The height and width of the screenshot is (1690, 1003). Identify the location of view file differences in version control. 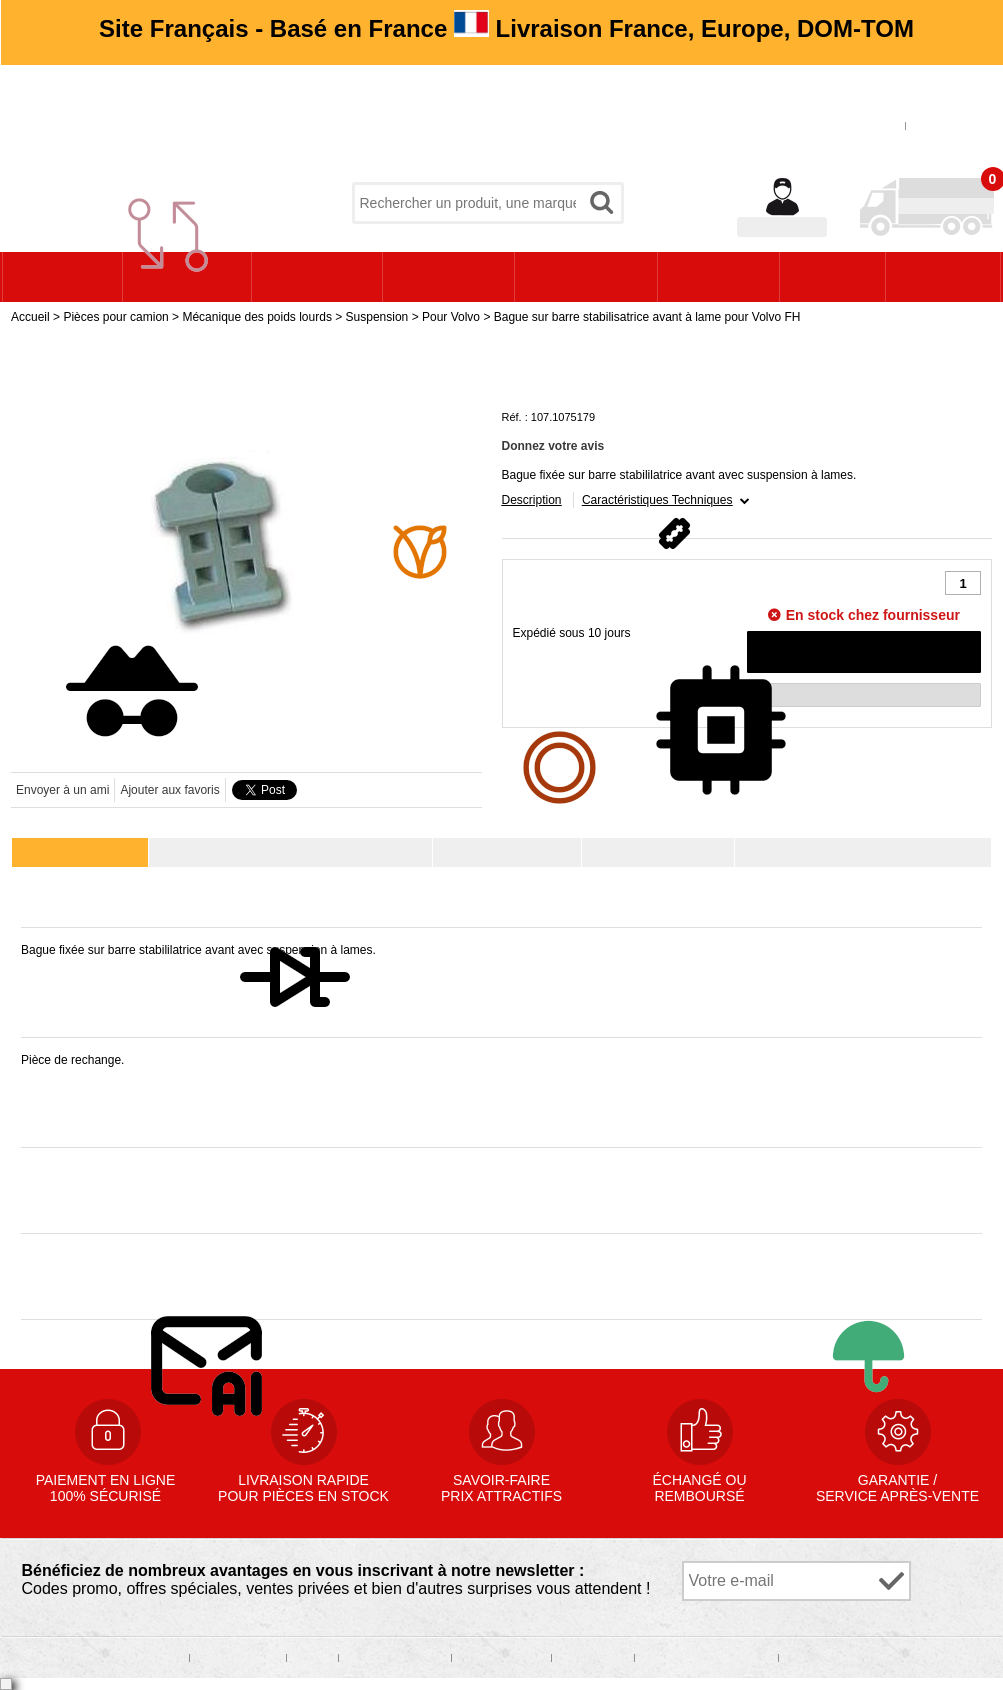
(168, 235).